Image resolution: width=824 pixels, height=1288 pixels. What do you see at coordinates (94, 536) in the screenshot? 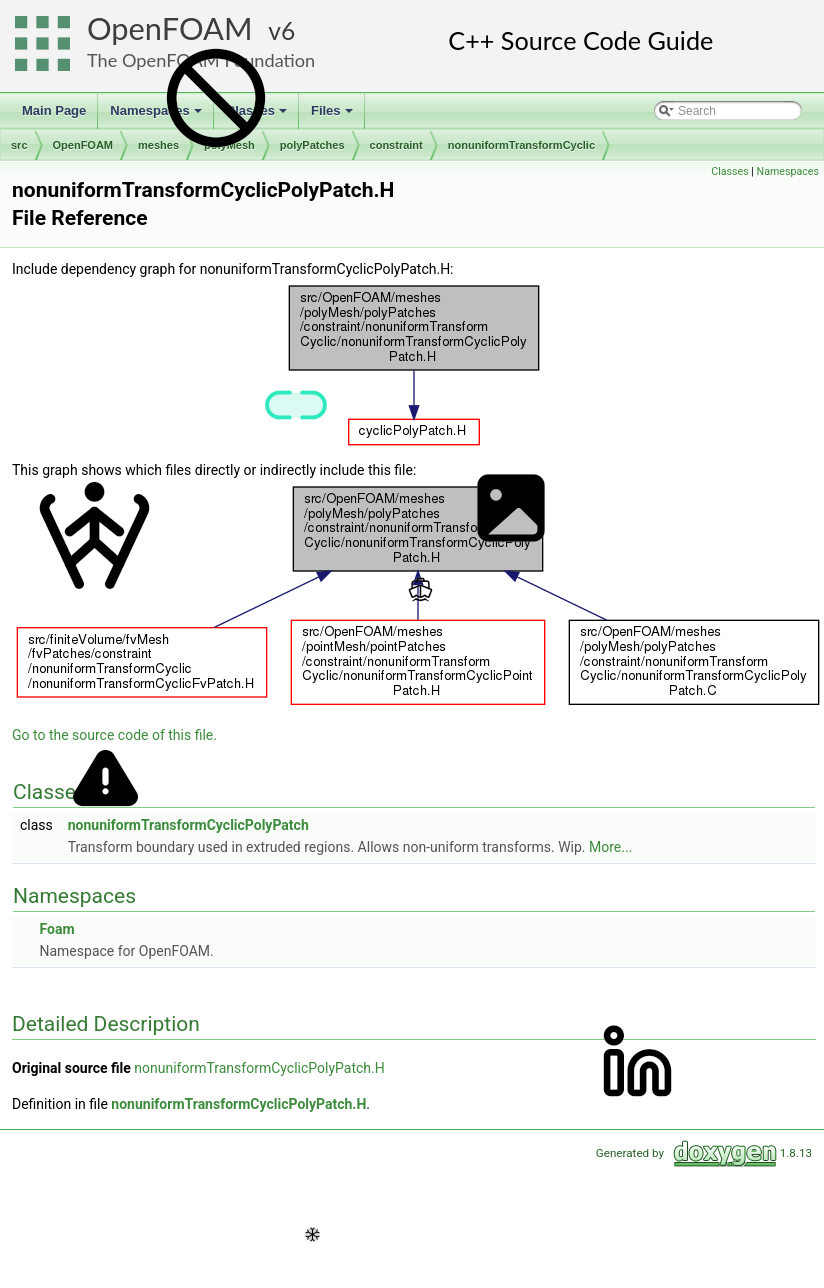
I see `access ski jumping sports content` at bounding box center [94, 536].